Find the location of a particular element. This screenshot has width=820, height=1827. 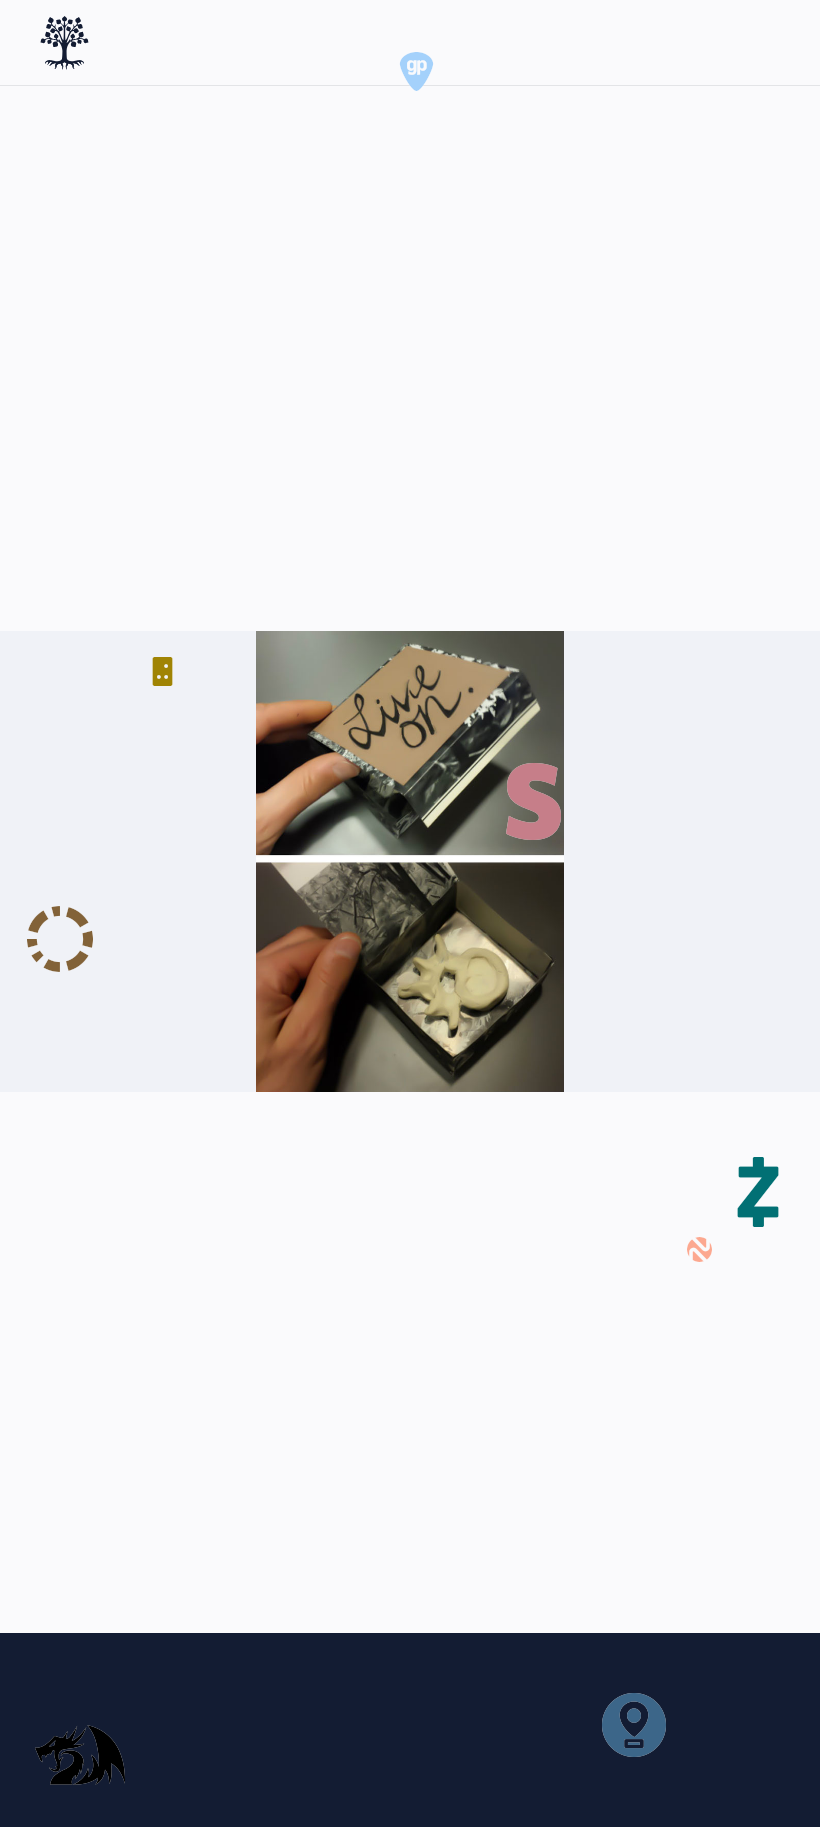

link to codacy code quality platform is located at coordinates (60, 939).